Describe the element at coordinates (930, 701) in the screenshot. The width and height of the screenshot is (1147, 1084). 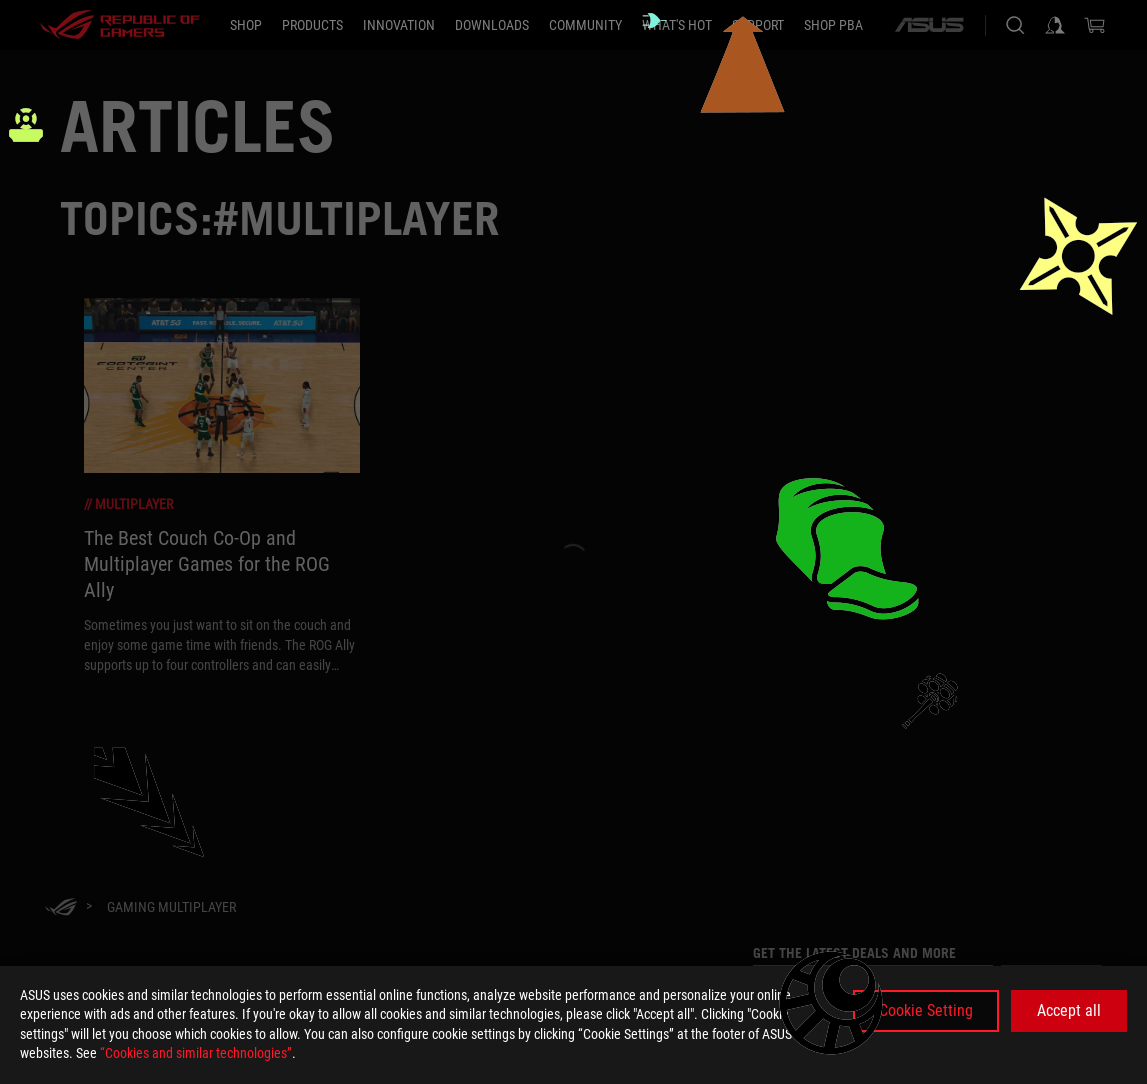
I see `select grenade weapon in inventory` at that location.